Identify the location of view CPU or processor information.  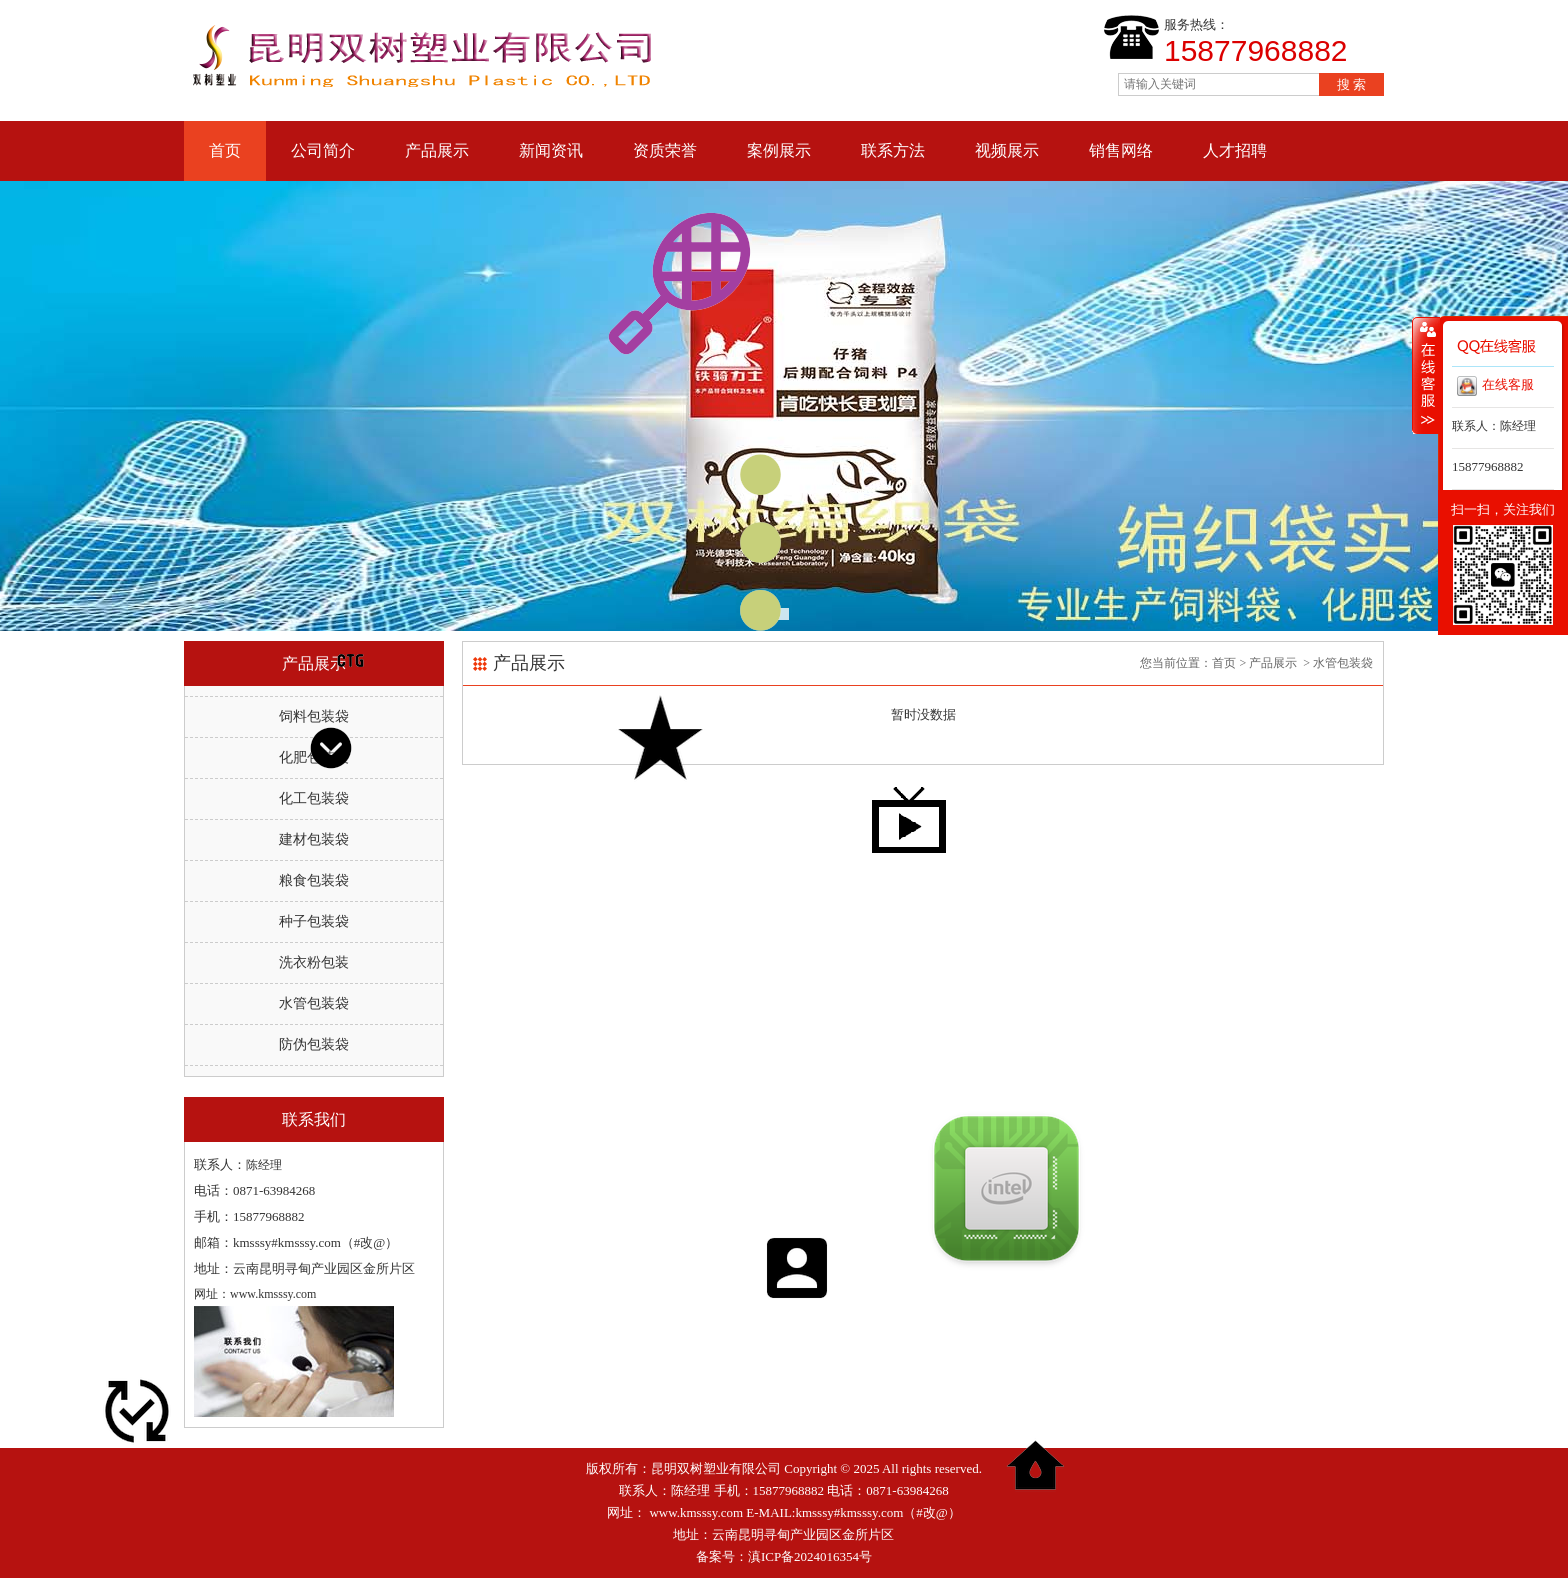
(1006, 1188).